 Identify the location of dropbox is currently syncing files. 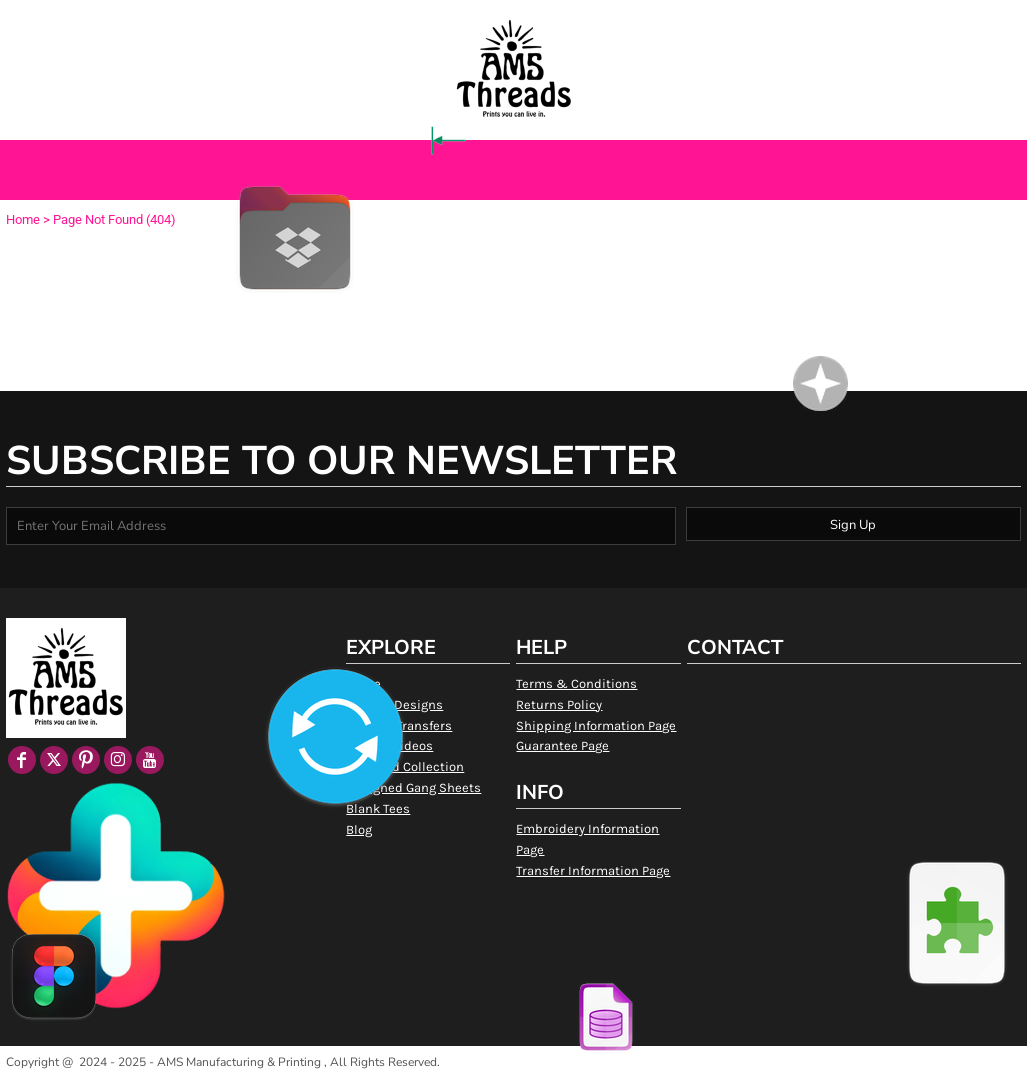
(335, 736).